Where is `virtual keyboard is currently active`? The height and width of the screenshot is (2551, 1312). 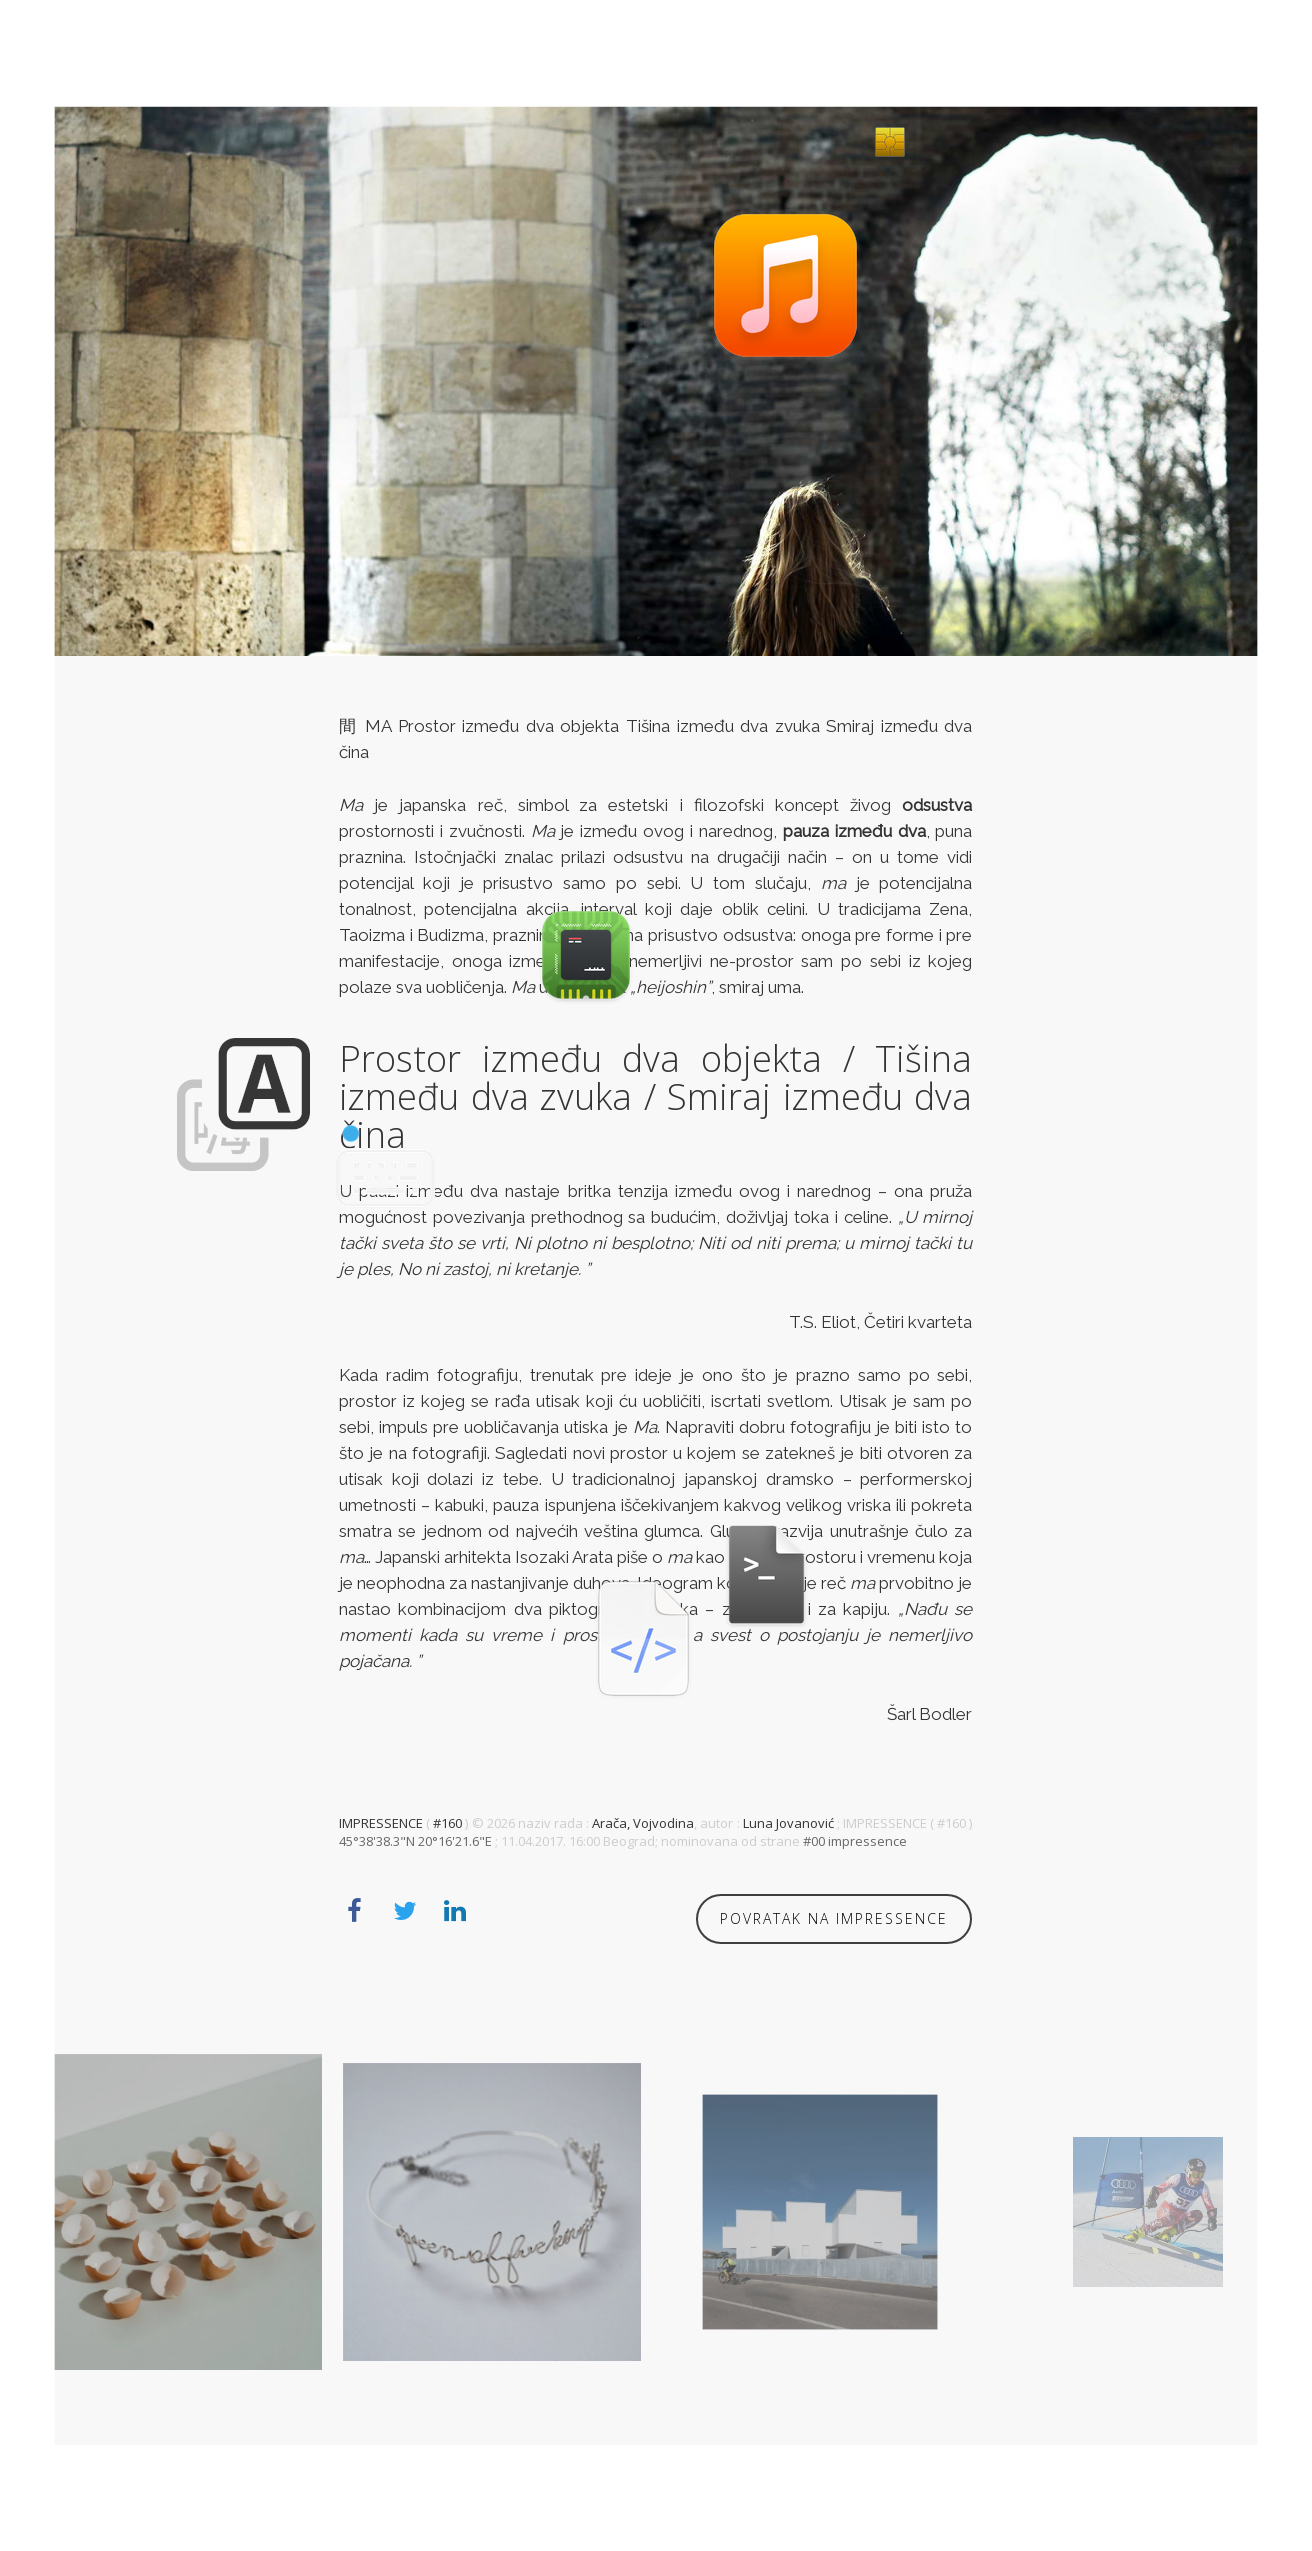 virtual keyboard is currently active is located at coordinates (385, 1166).